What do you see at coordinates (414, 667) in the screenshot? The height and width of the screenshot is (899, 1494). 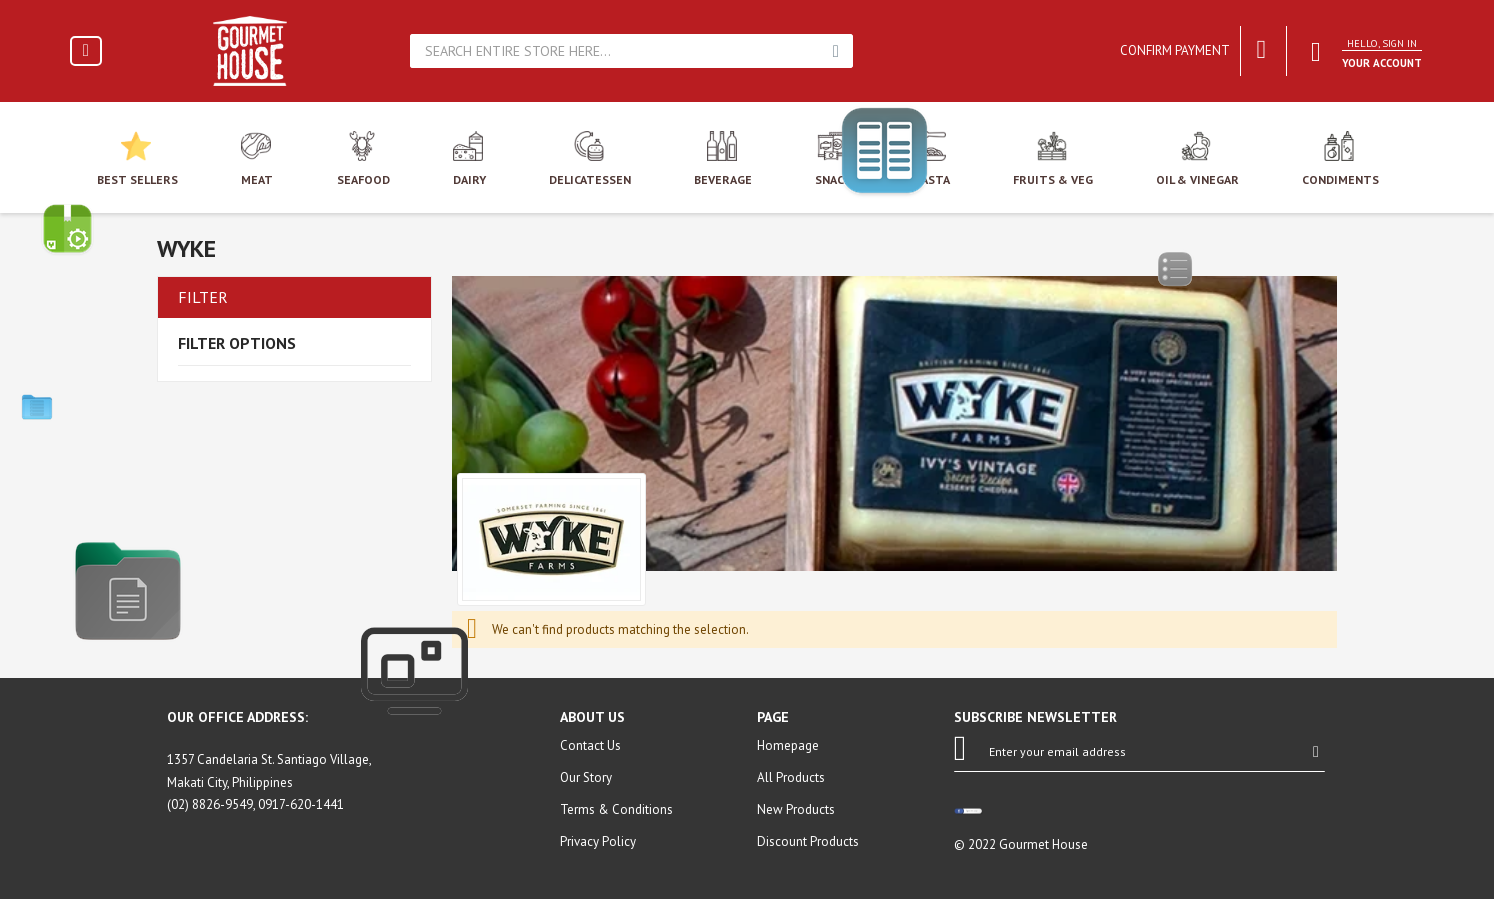 I see `access remote desktop settings` at bounding box center [414, 667].